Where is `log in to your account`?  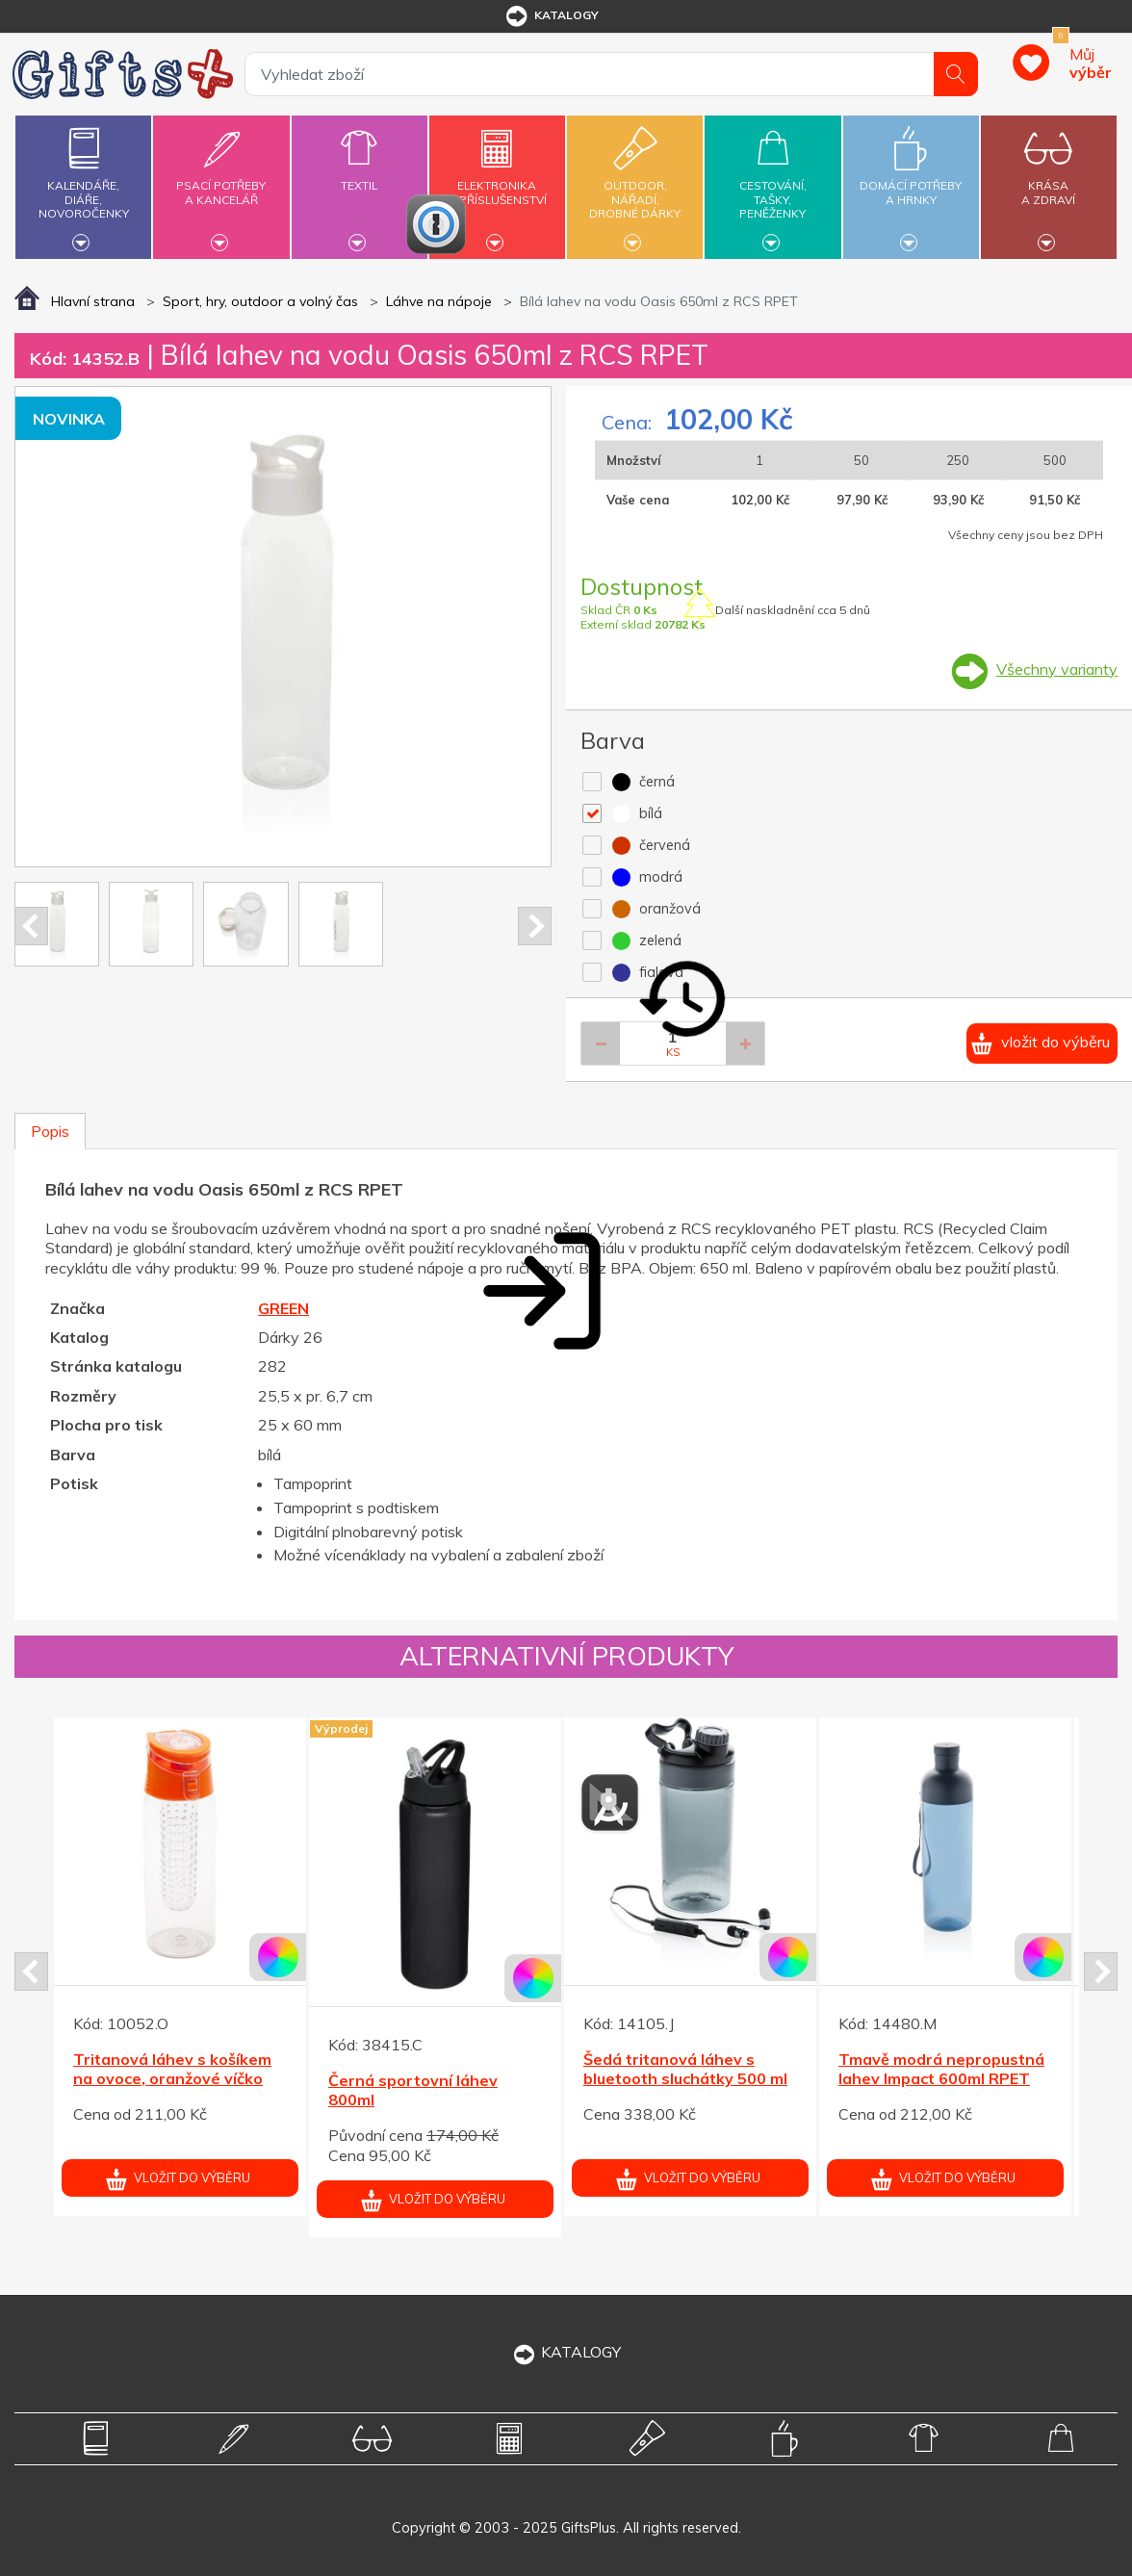 log in to your account is located at coordinates (542, 1291).